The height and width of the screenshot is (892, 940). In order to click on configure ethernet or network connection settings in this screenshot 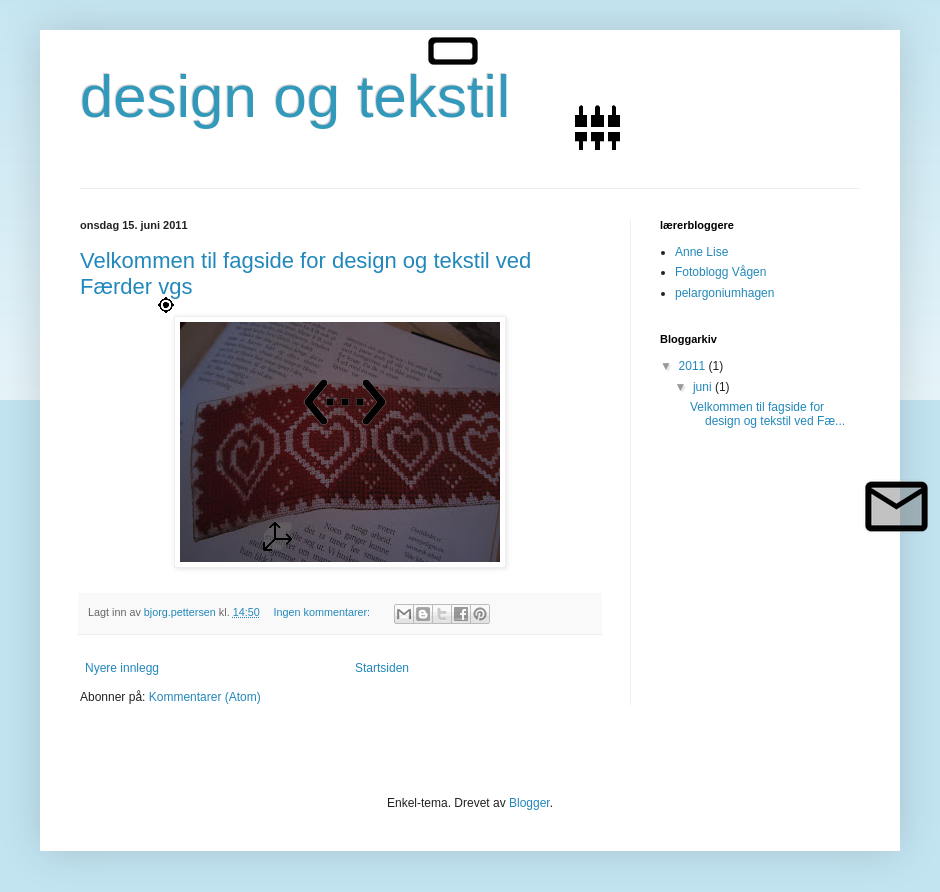, I will do `click(345, 402)`.